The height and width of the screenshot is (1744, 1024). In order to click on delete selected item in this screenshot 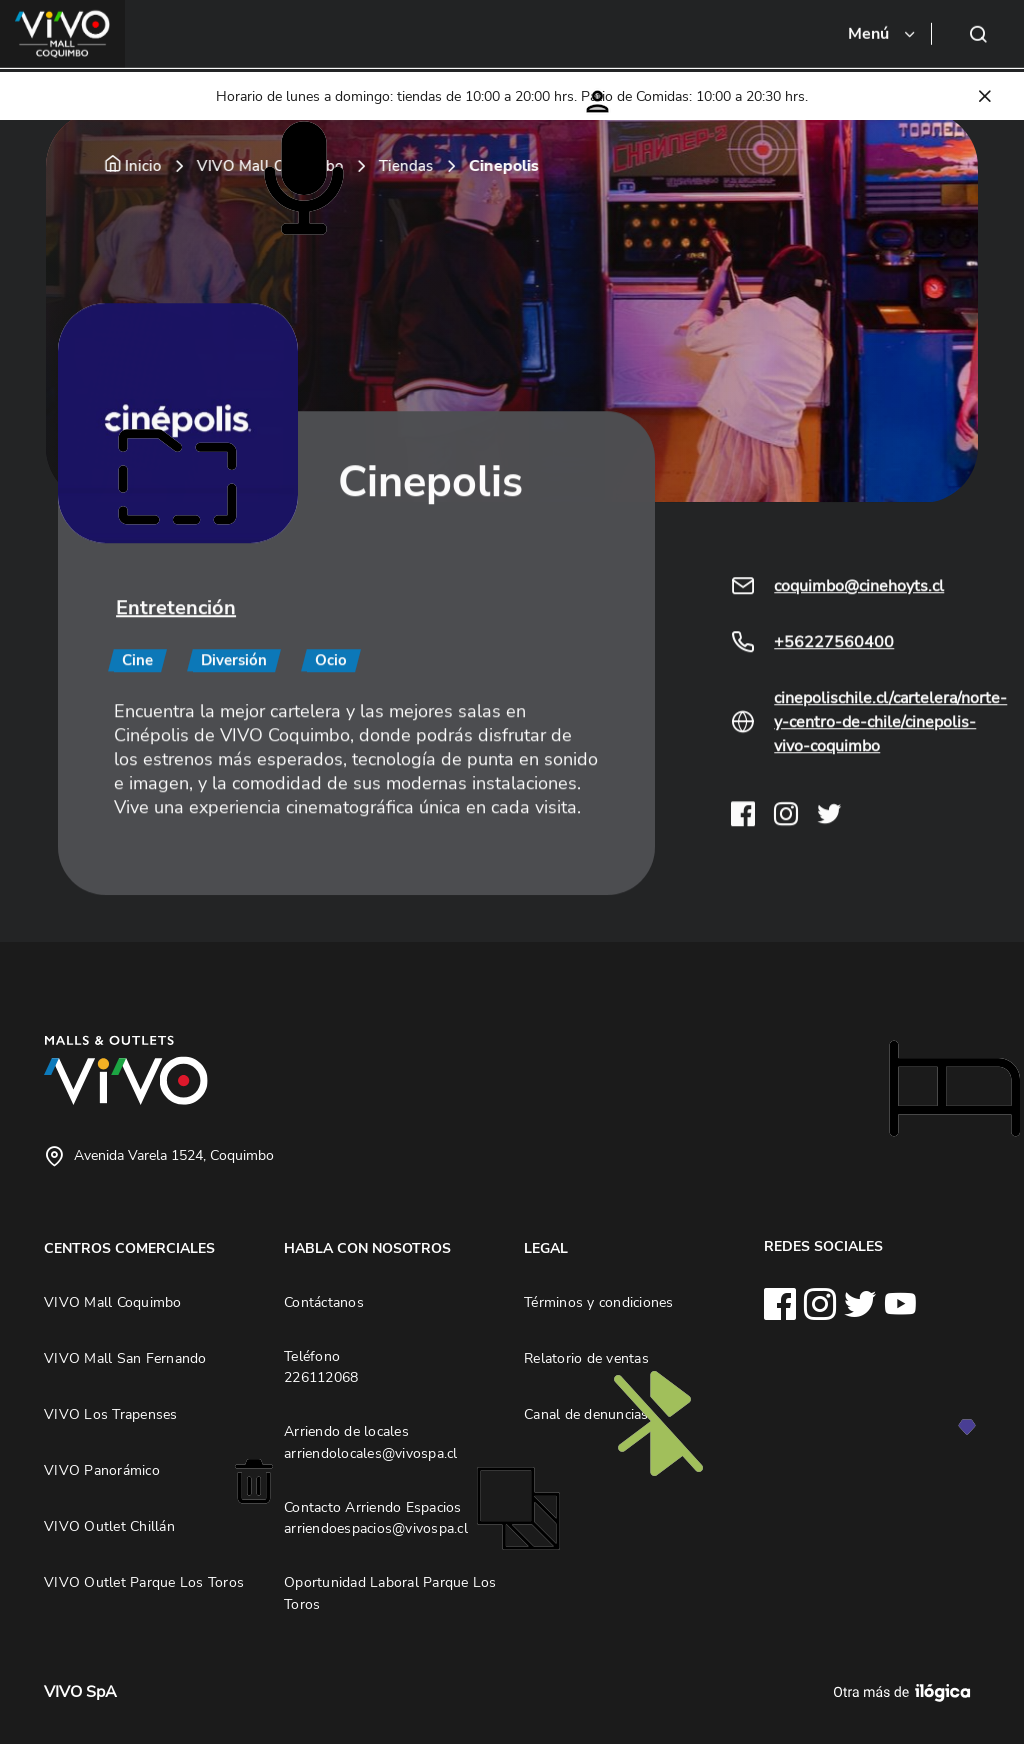, I will do `click(254, 1482)`.